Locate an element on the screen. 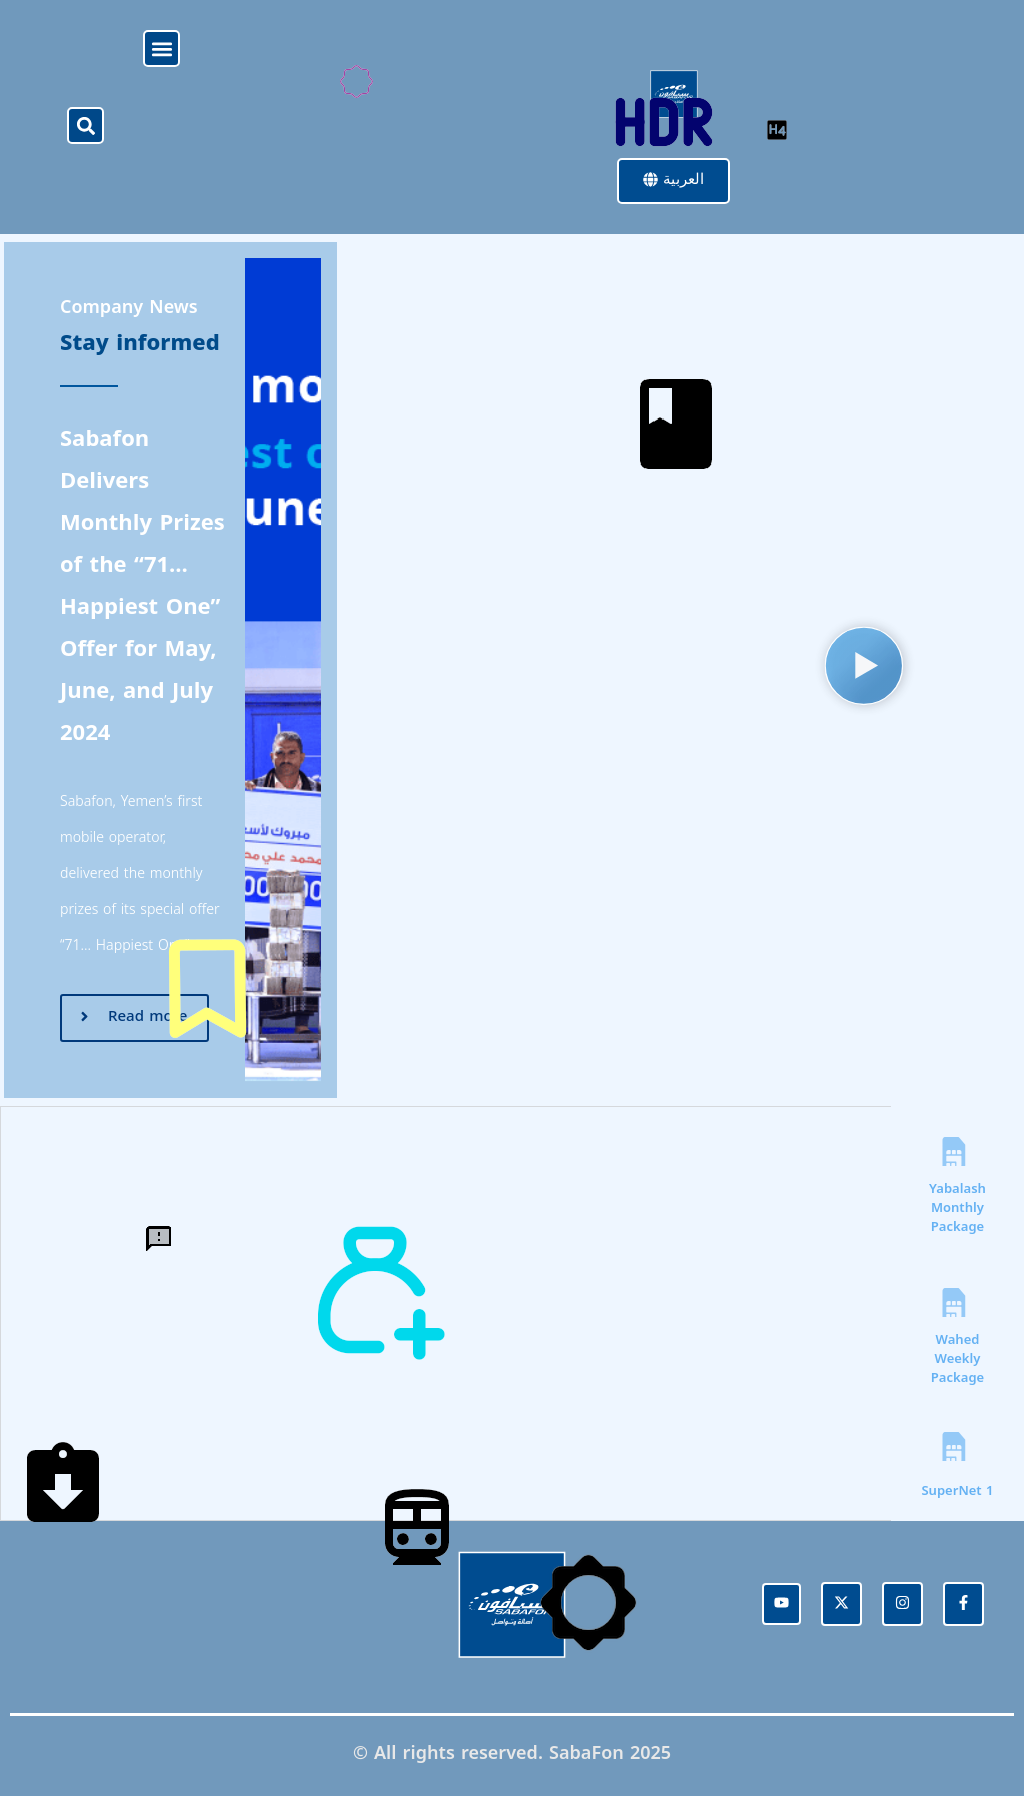 The image size is (1024, 1796). toggle HDR mode for photos or video is located at coordinates (664, 122).